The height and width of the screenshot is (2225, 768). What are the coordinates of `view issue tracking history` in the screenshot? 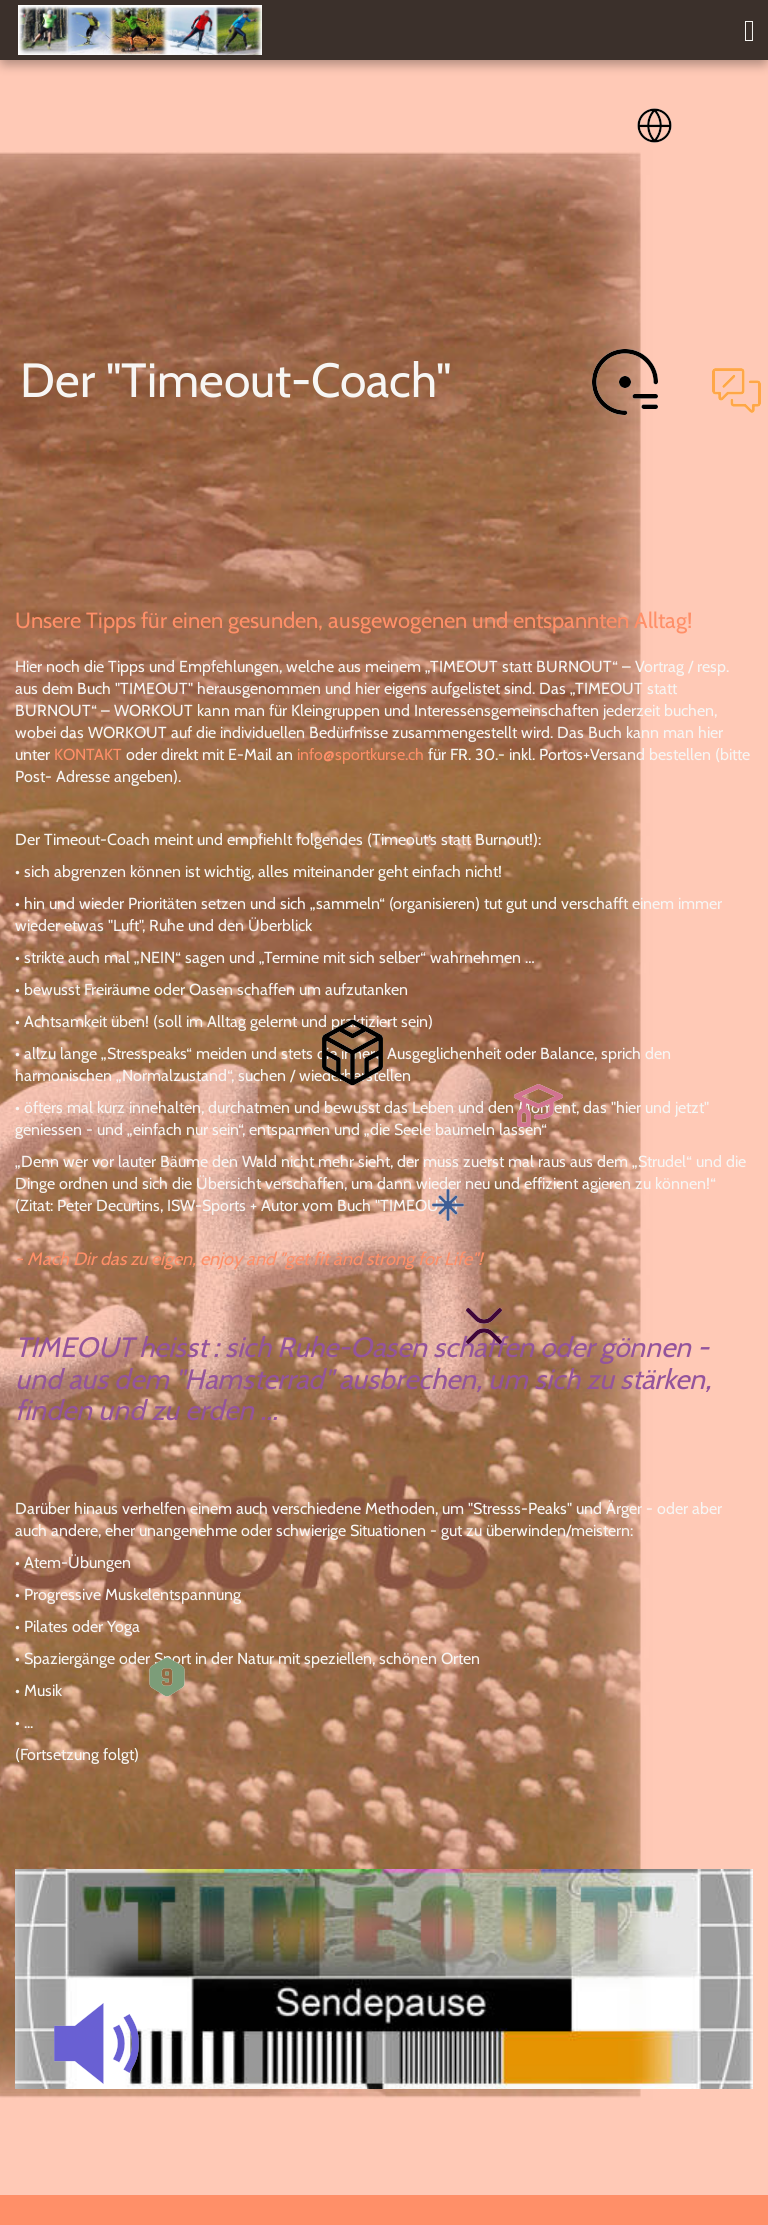 It's located at (625, 382).